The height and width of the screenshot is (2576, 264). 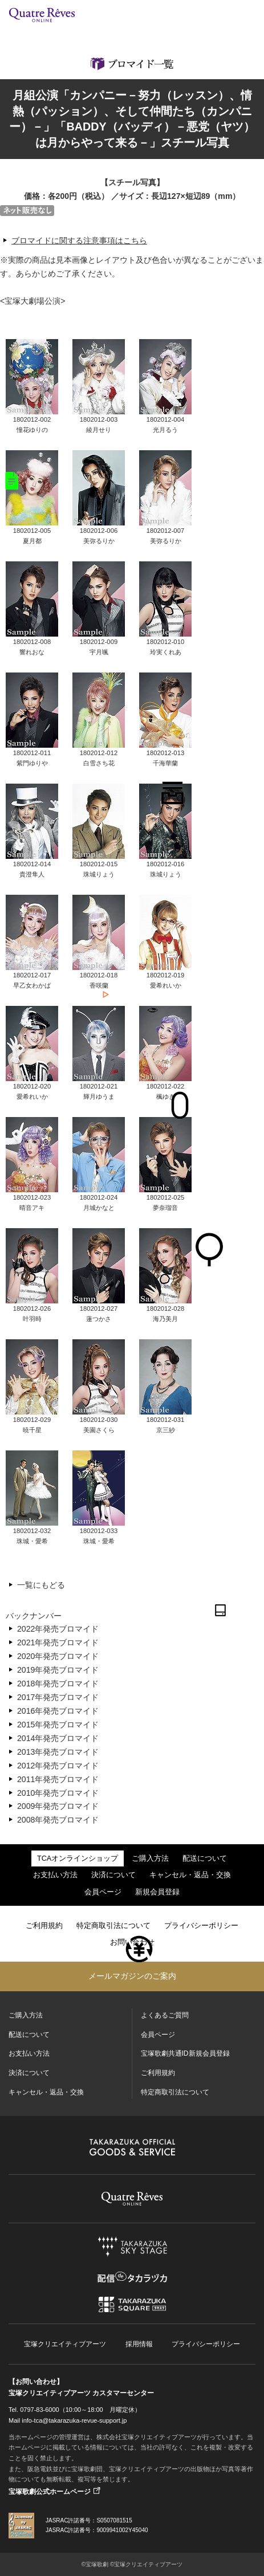 I want to click on mark a location on the map, so click(x=209, y=1248).